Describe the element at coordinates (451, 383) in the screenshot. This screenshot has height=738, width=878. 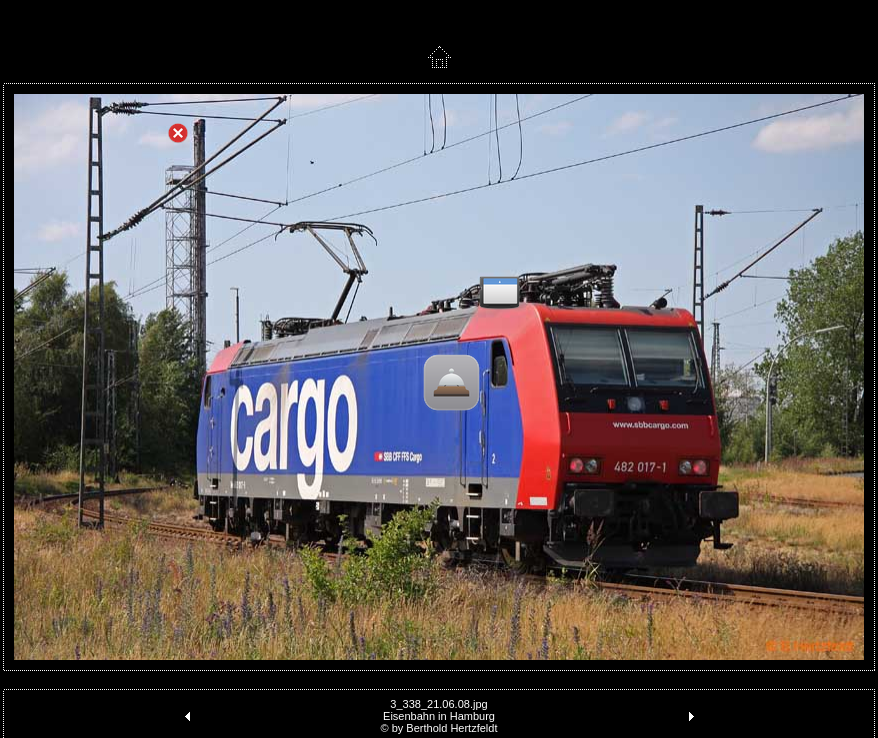
I see `access system services preferences` at that location.